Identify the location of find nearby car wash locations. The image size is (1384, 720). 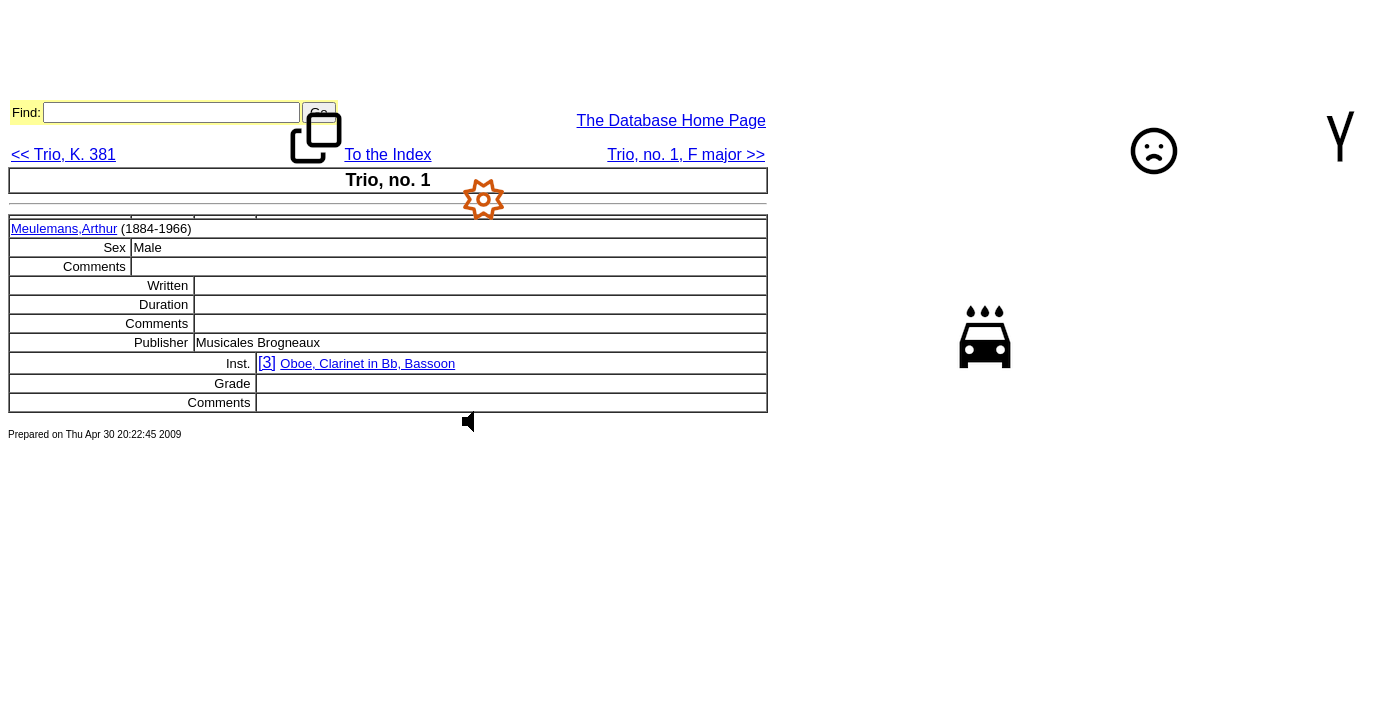
(985, 337).